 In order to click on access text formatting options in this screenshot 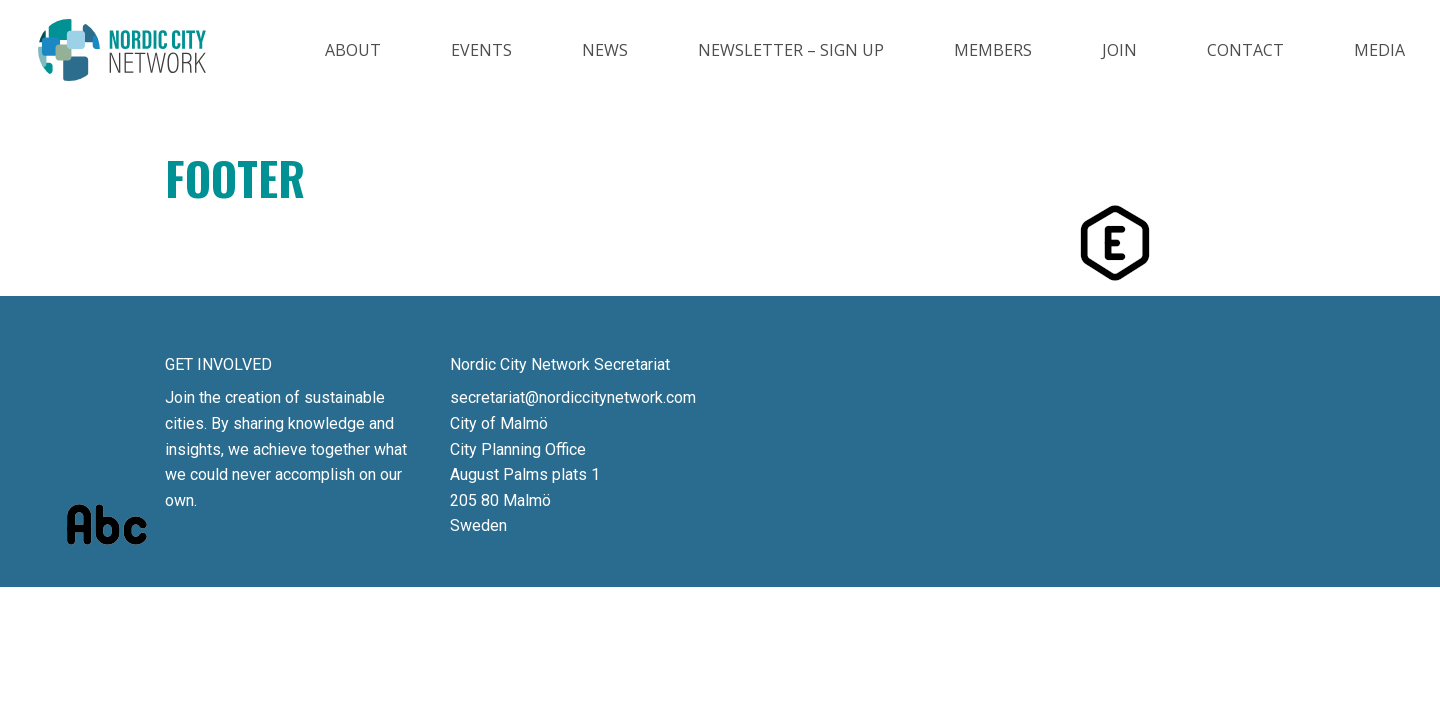, I will do `click(107, 524)`.